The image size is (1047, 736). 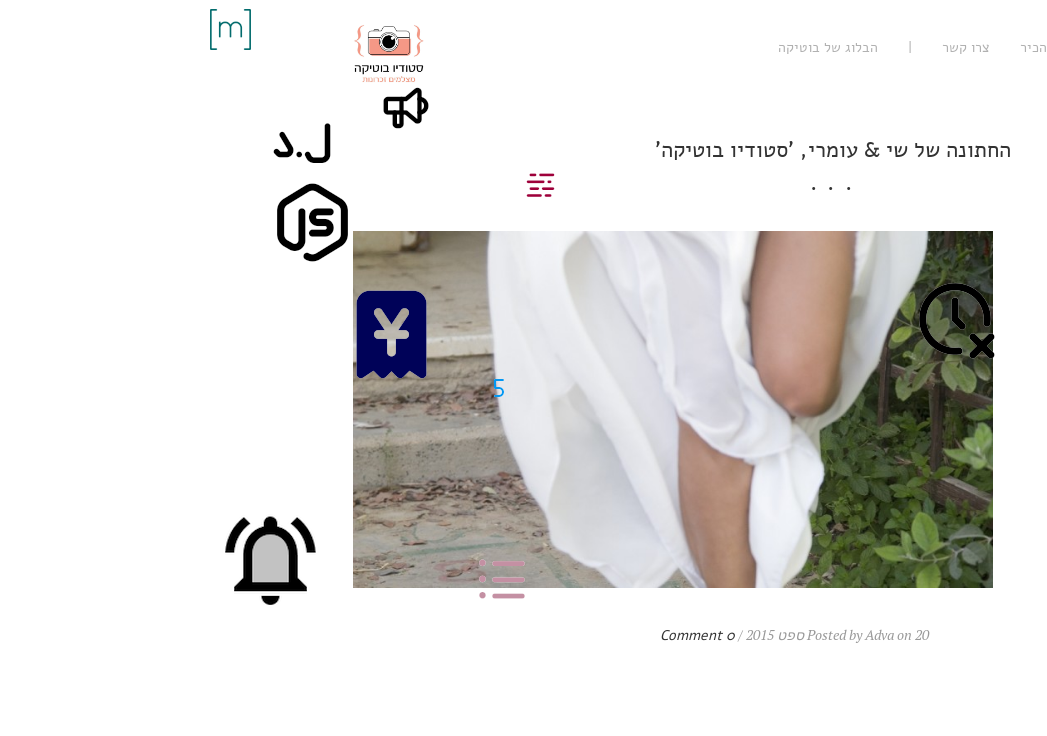 What do you see at coordinates (312, 222) in the screenshot?
I see `indicates node.js technology or runtime environment` at bounding box center [312, 222].